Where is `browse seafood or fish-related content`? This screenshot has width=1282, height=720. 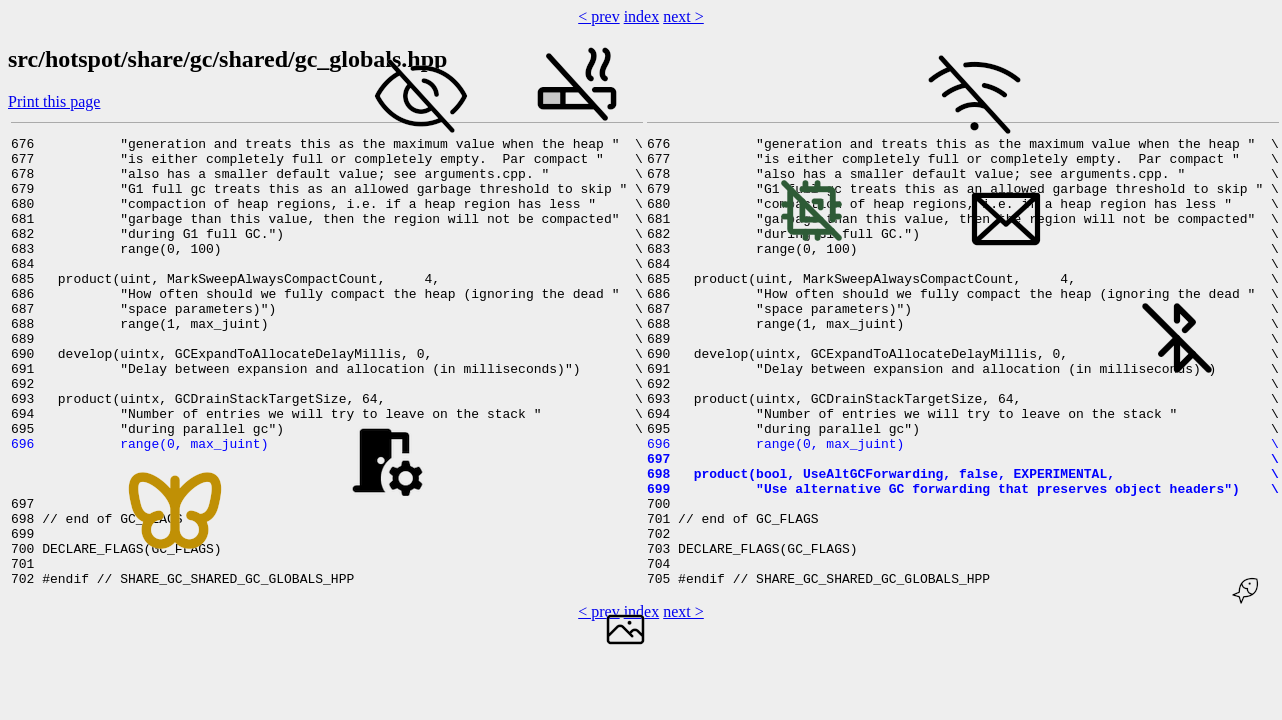 browse seafood or fish-related content is located at coordinates (1246, 589).